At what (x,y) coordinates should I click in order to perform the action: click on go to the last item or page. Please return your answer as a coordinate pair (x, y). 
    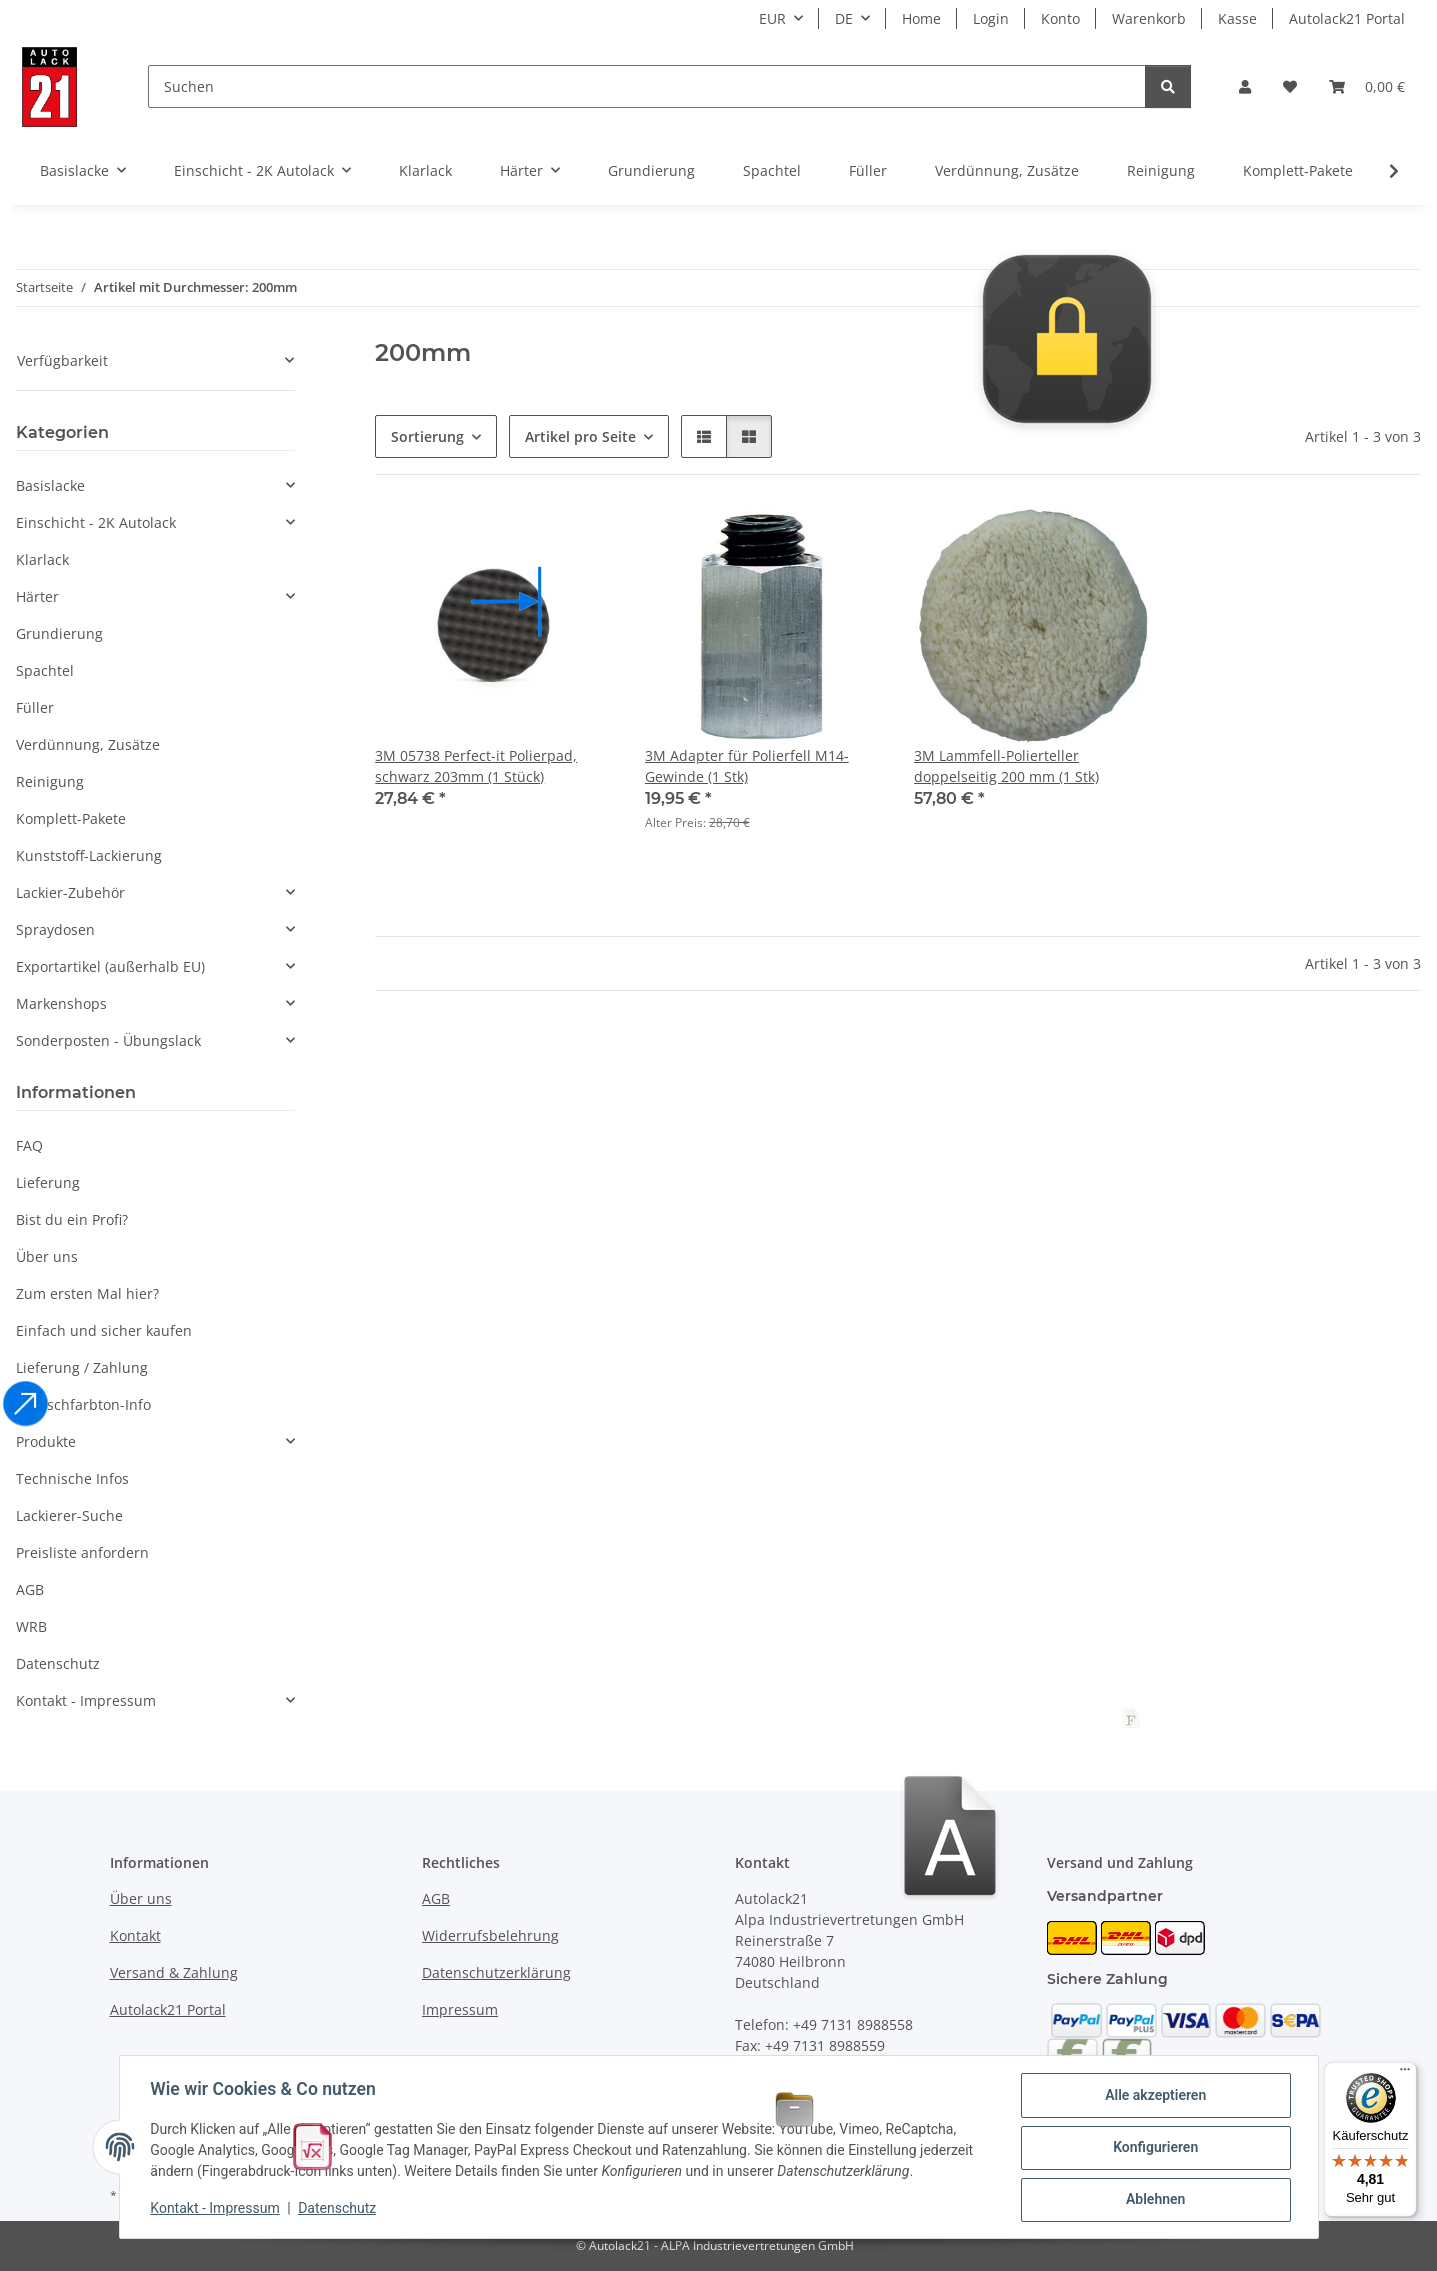
    Looking at the image, I should click on (506, 601).